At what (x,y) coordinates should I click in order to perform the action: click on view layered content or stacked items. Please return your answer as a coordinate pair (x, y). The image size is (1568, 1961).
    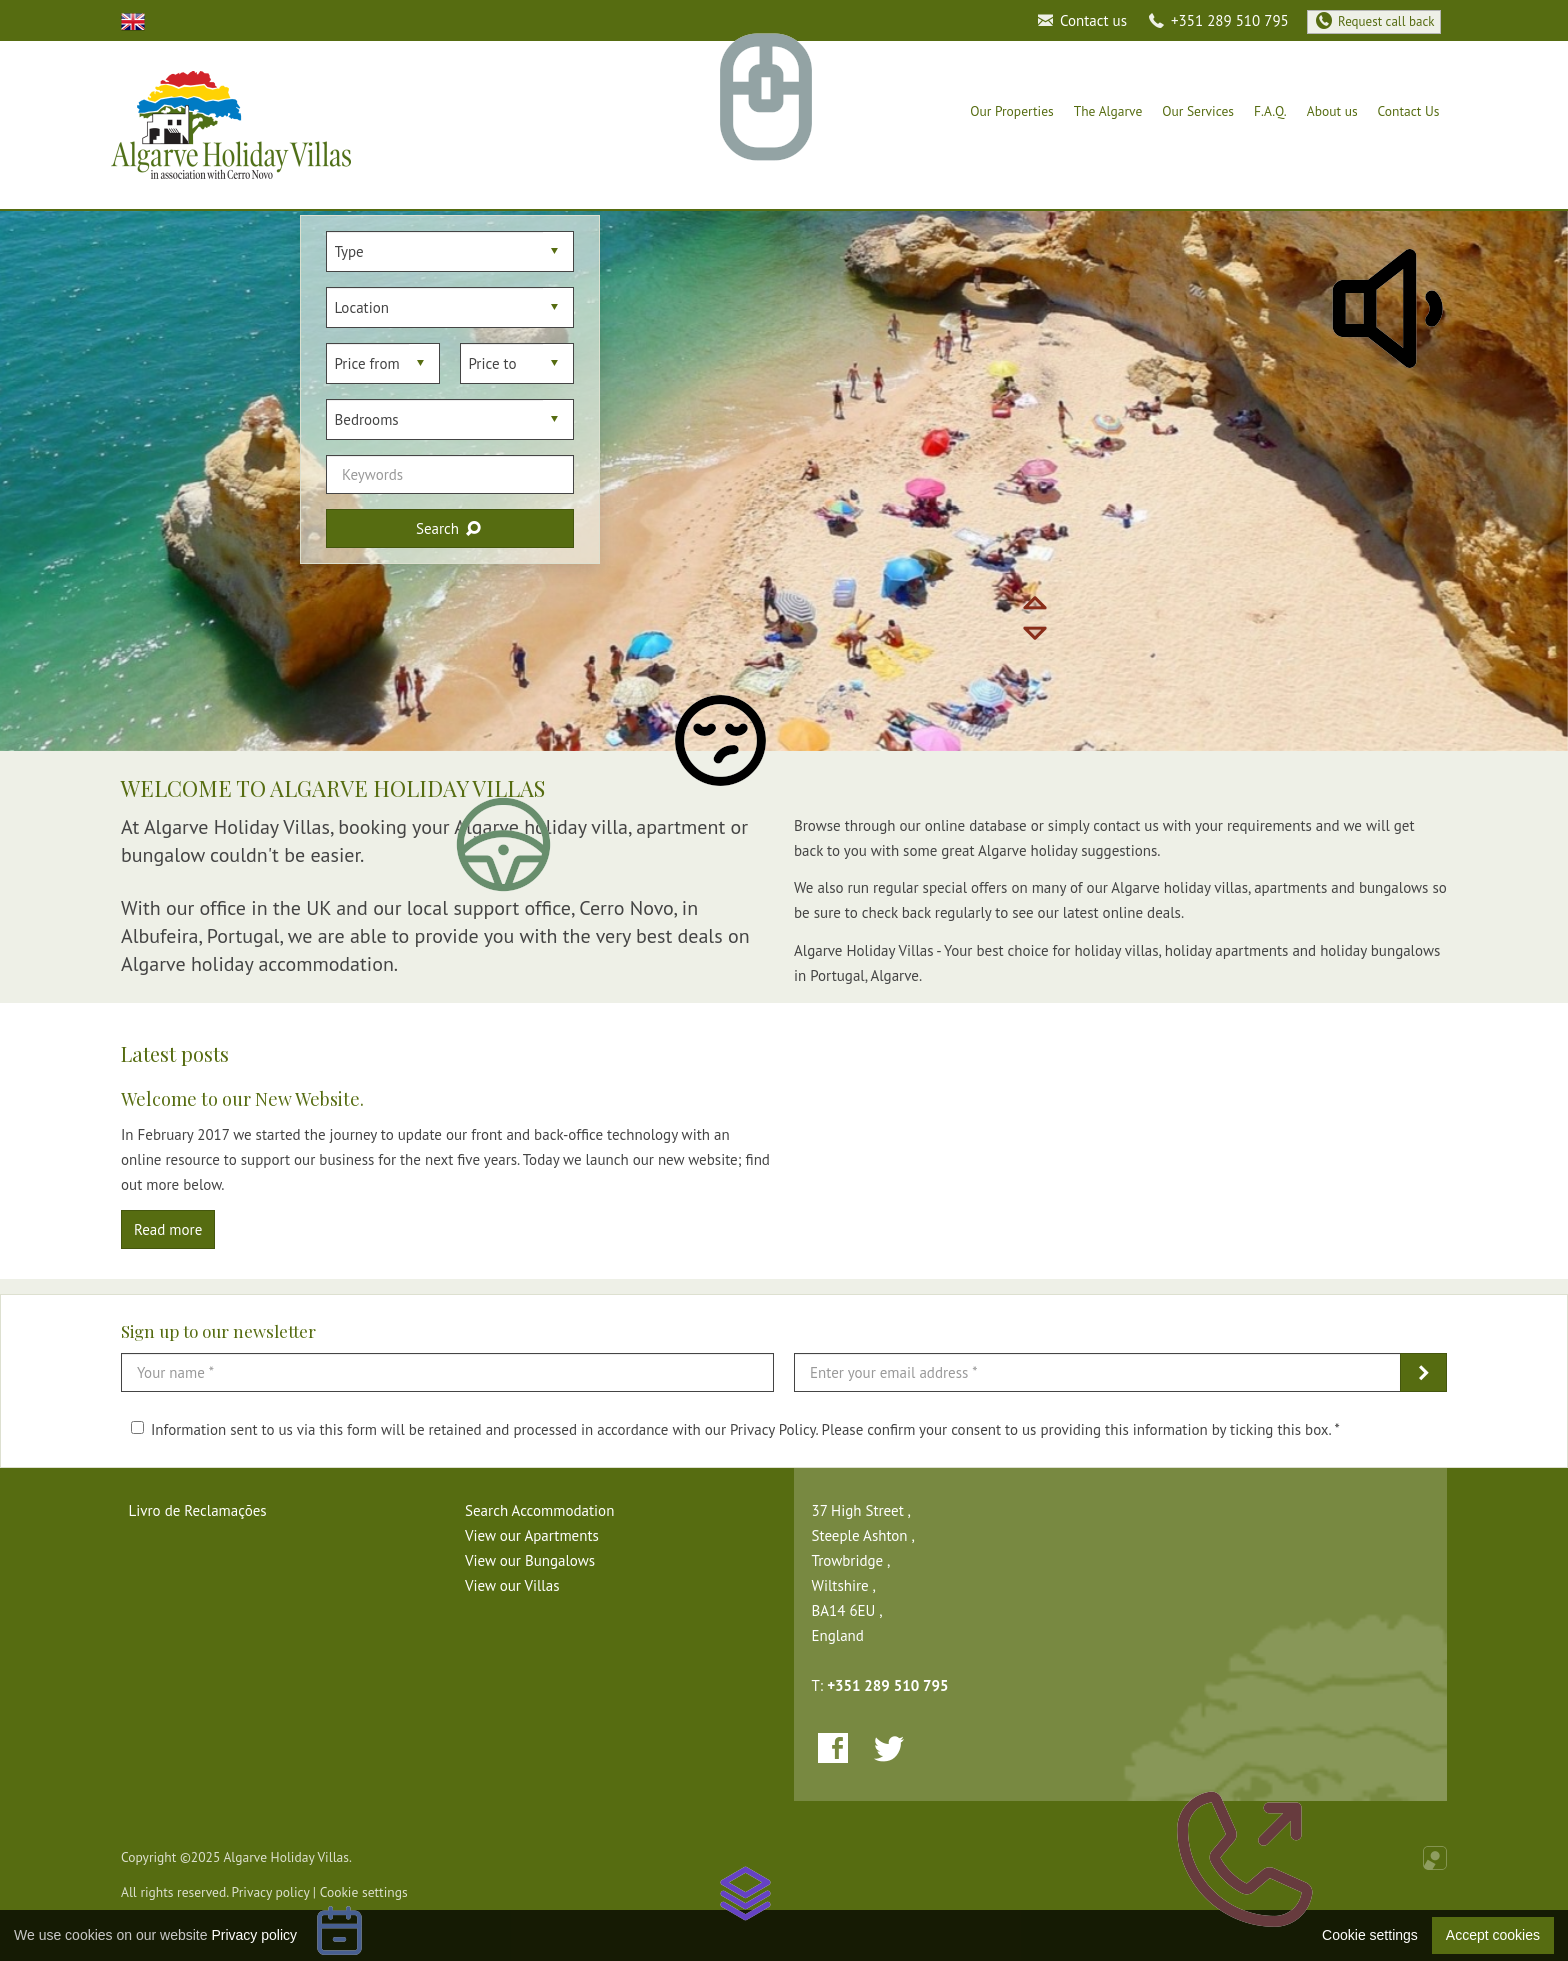
    Looking at the image, I should click on (745, 1893).